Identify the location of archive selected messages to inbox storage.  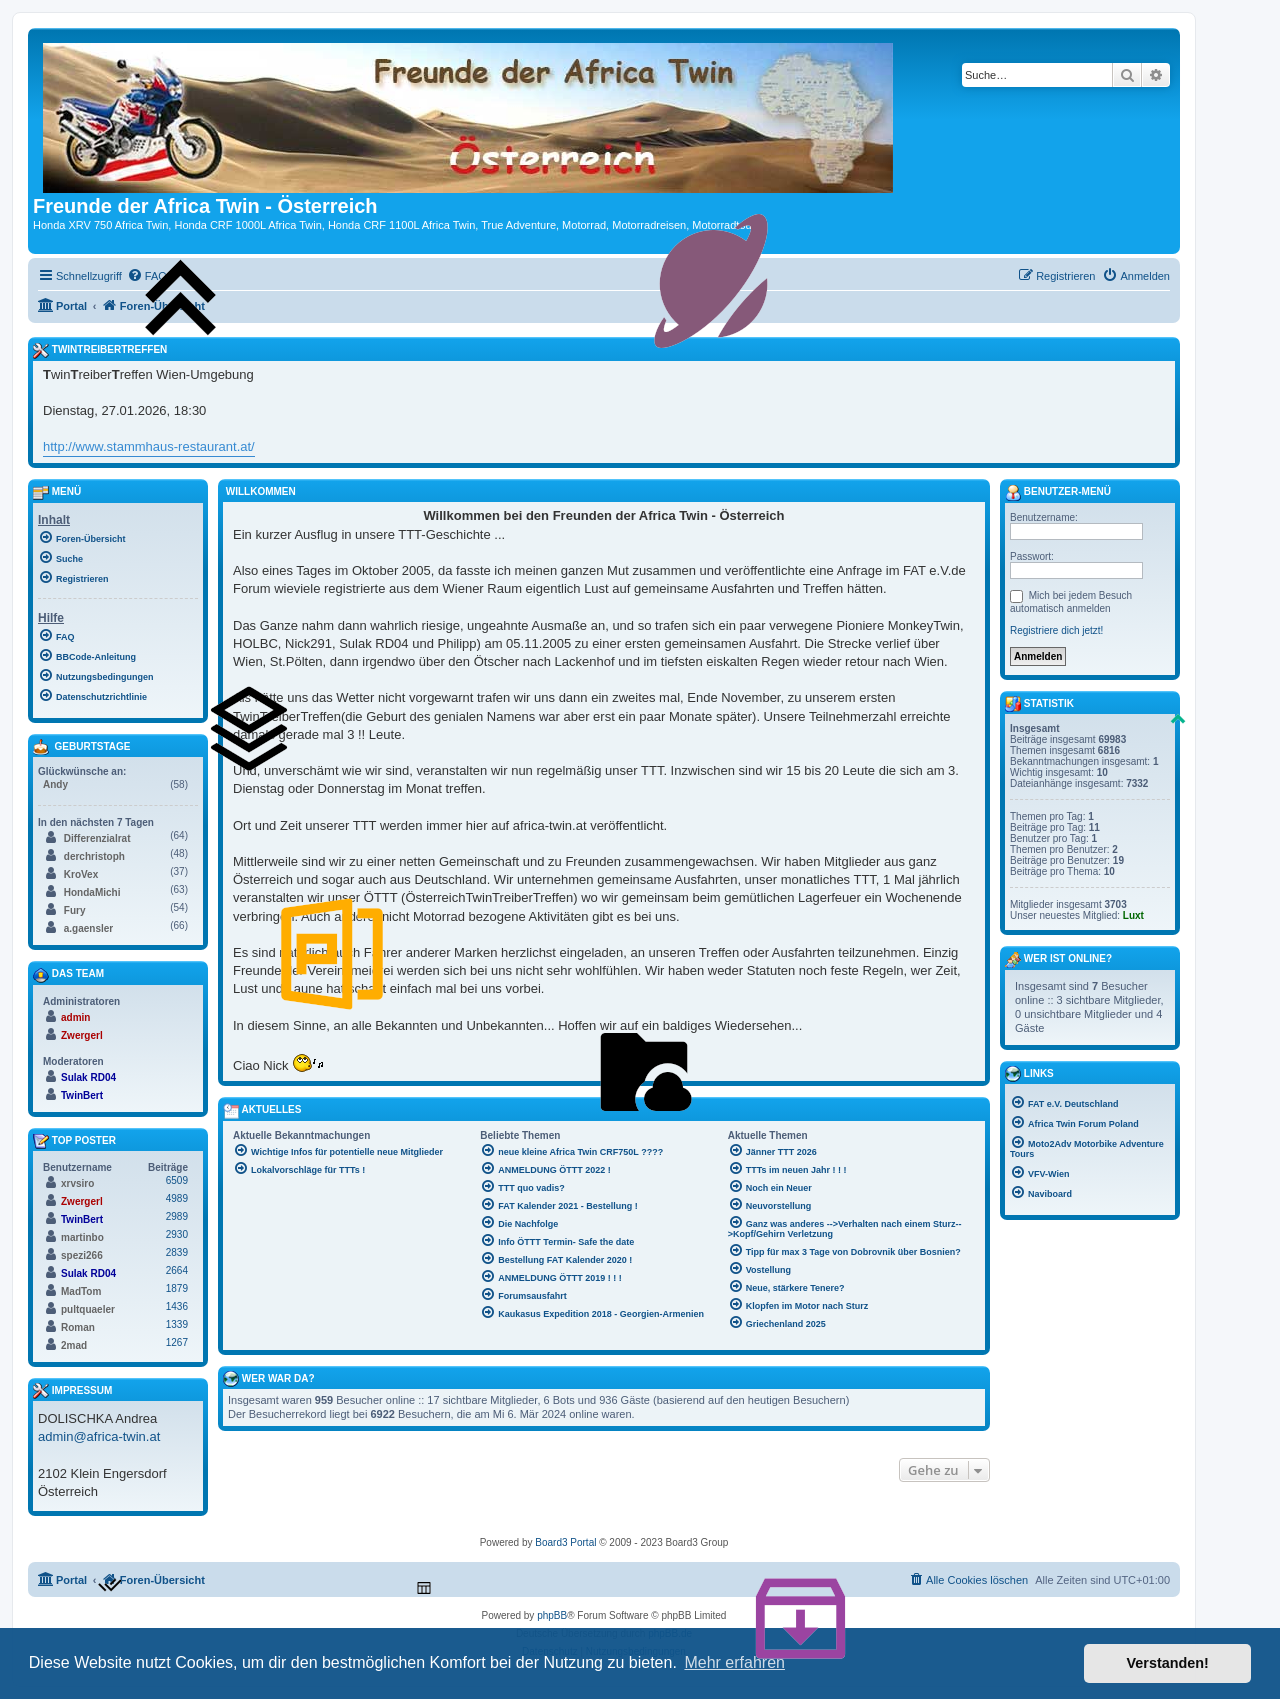
(800, 1618).